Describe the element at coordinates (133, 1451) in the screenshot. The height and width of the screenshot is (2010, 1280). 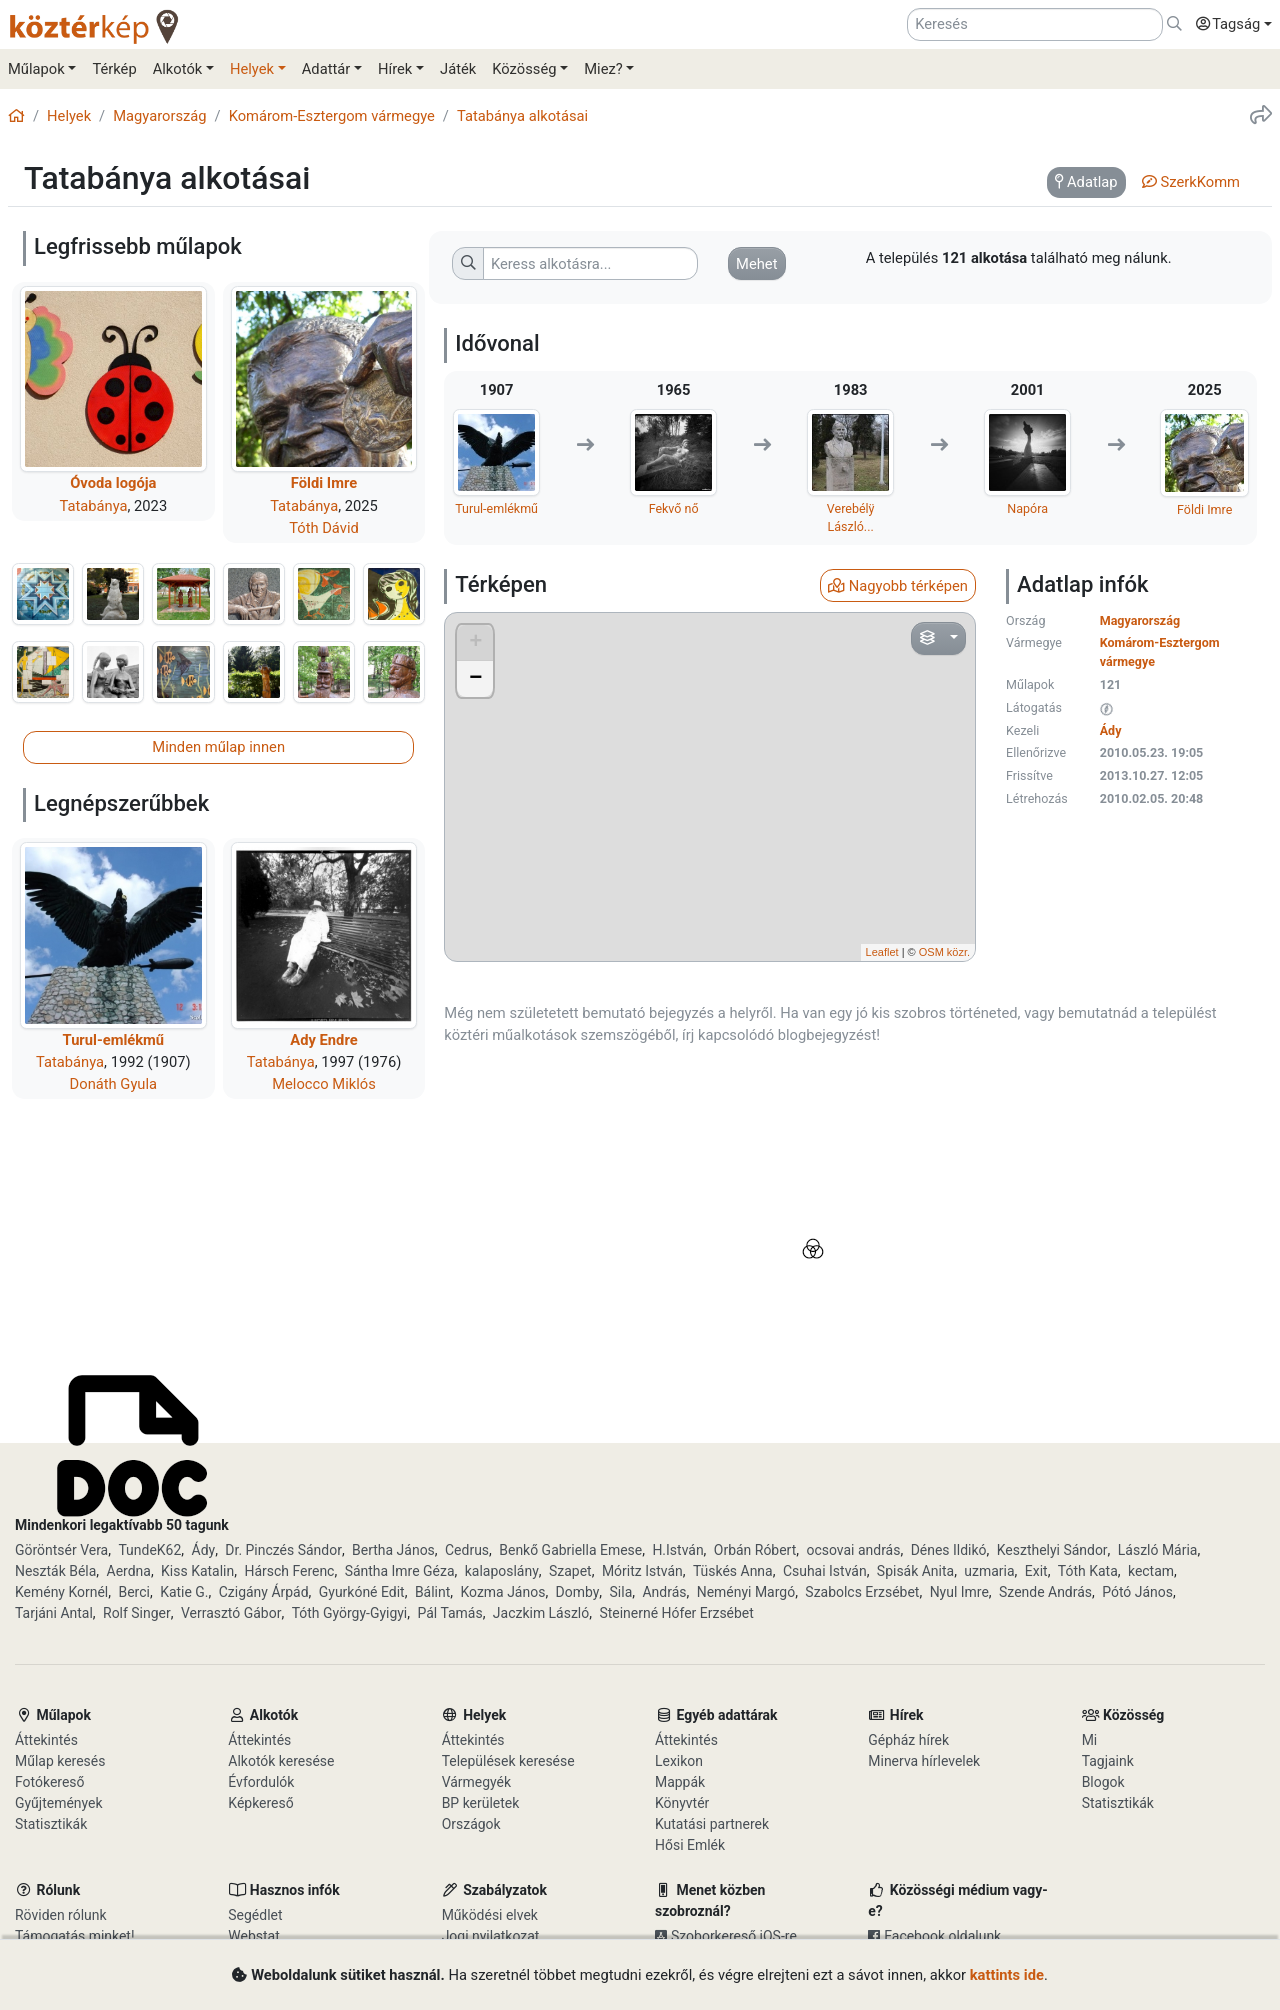
I see `open or view a document file` at that location.